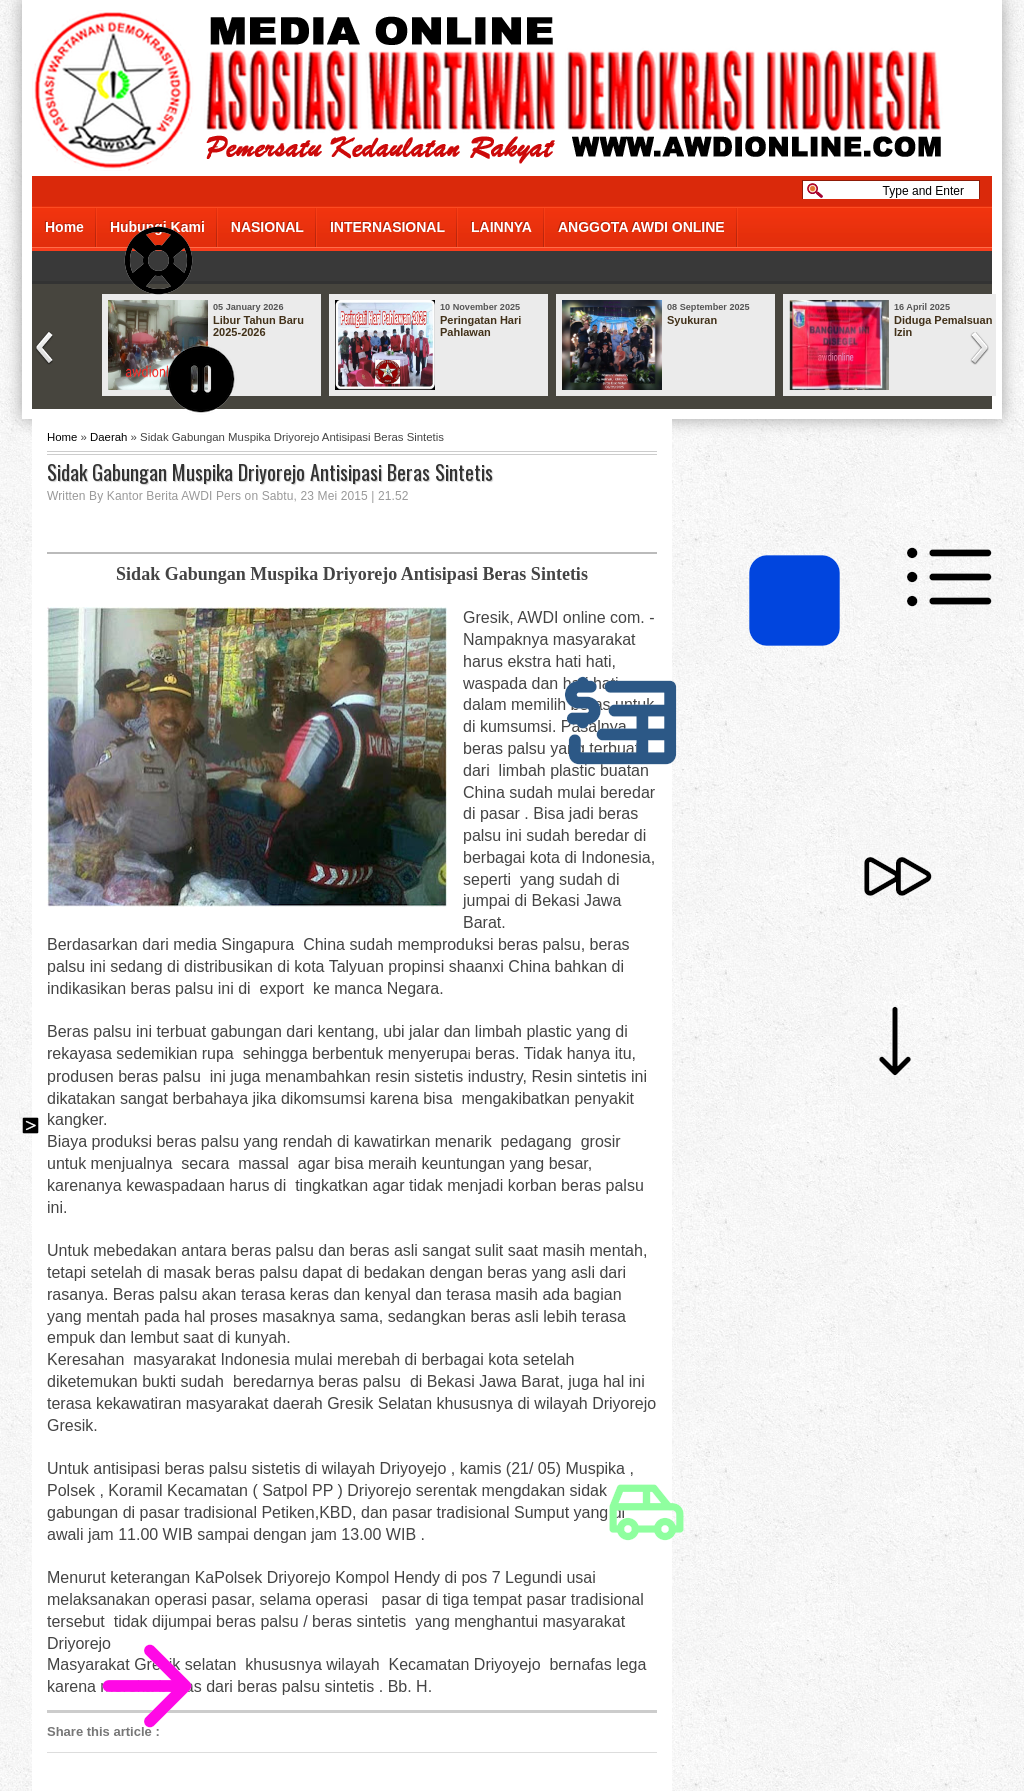 The width and height of the screenshot is (1024, 1791). Describe the element at coordinates (30, 1125) in the screenshot. I see `navigate to next item or page` at that location.